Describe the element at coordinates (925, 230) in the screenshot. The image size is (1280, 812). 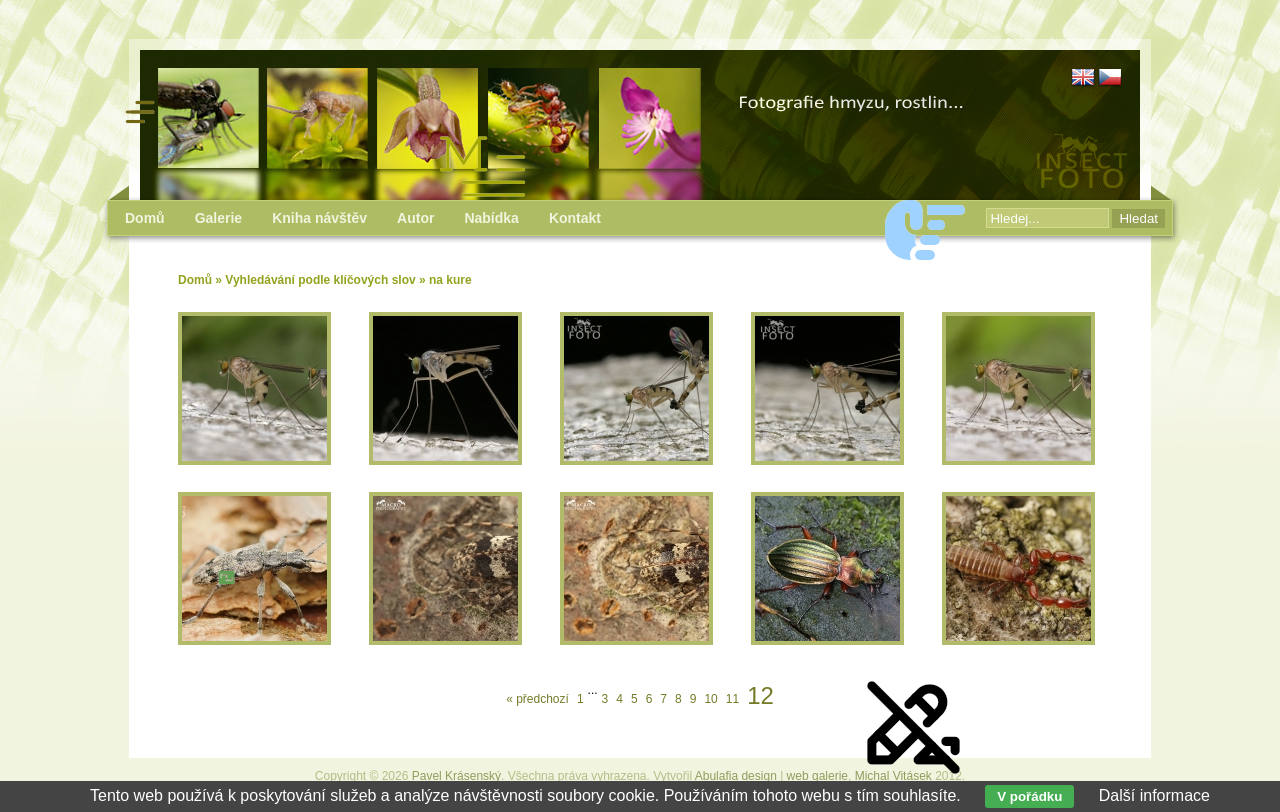
I see `indicates next step or continue forward` at that location.